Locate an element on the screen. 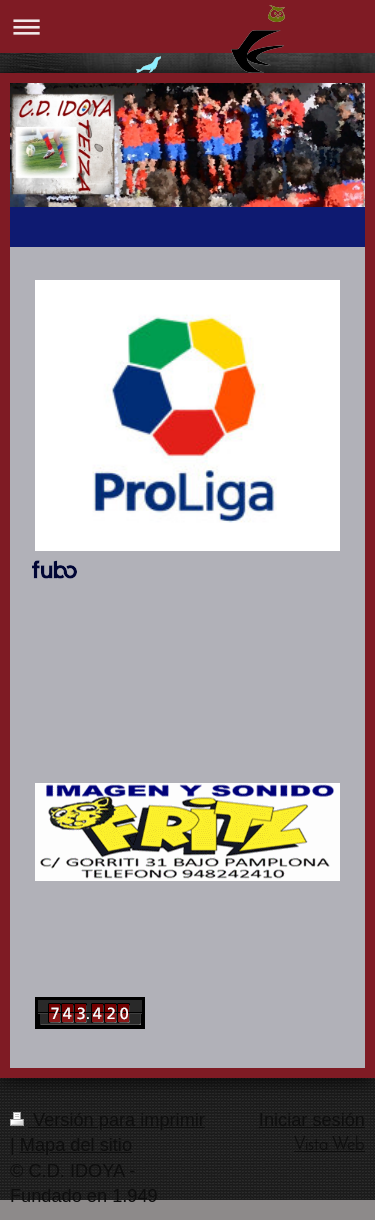 The height and width of the screenshot is (1220, 375). open the fuboTV streaming app is located at coordinates (54, 569).